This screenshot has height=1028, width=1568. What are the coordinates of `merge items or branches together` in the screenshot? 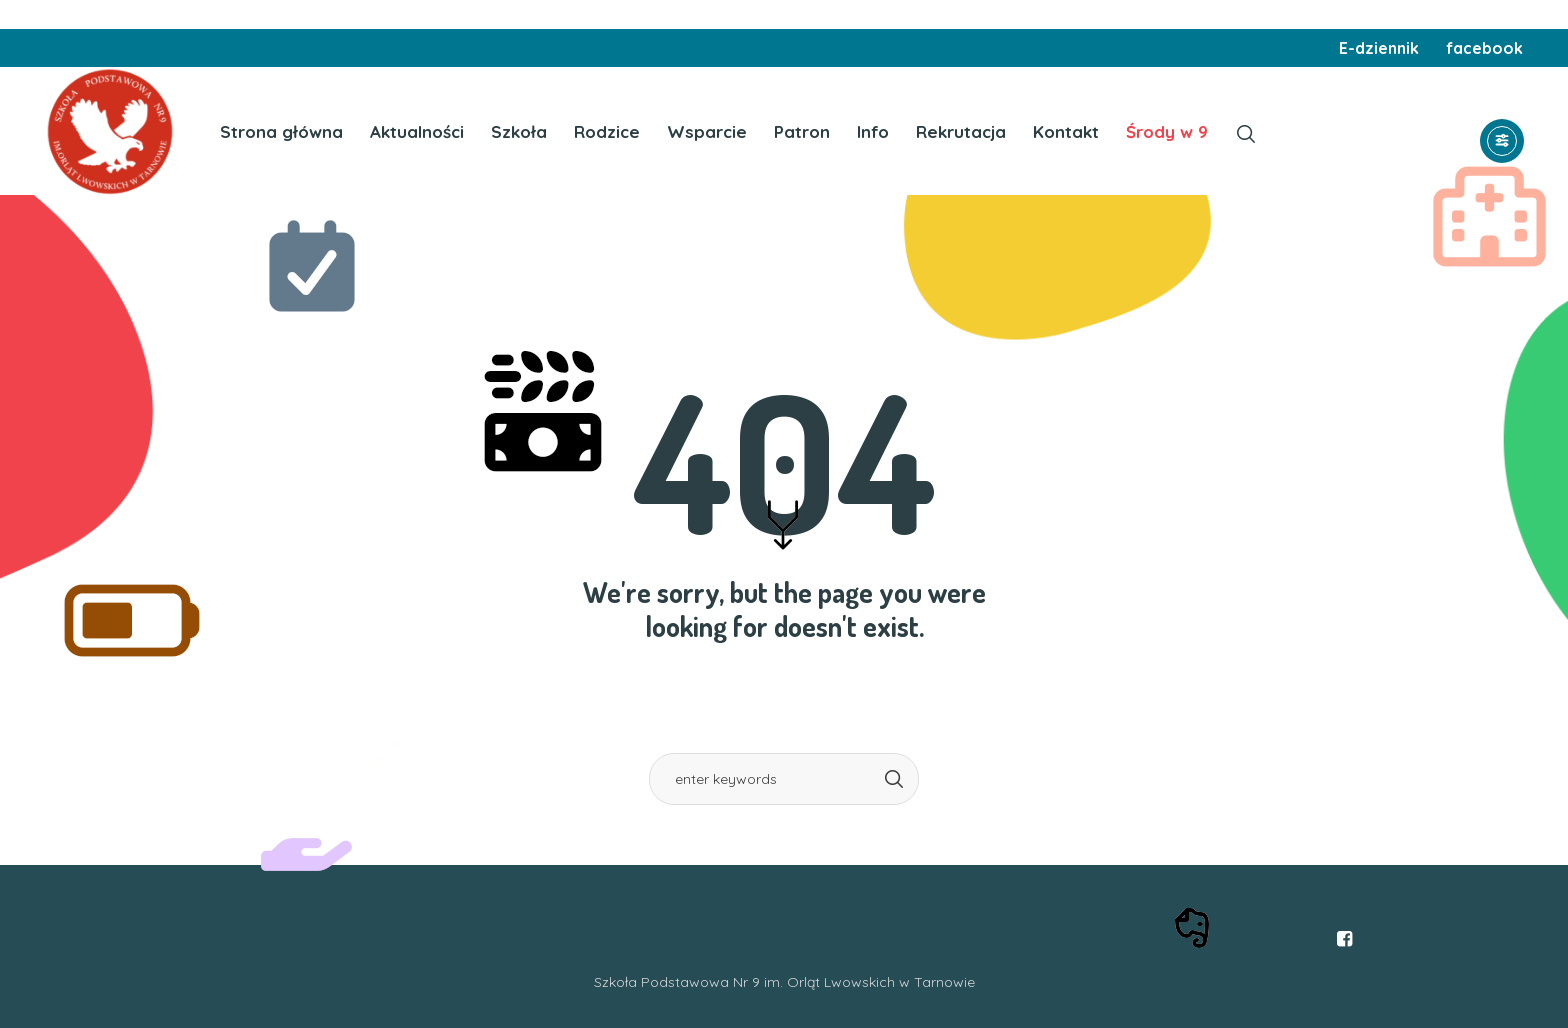 It's located at (783, 523).